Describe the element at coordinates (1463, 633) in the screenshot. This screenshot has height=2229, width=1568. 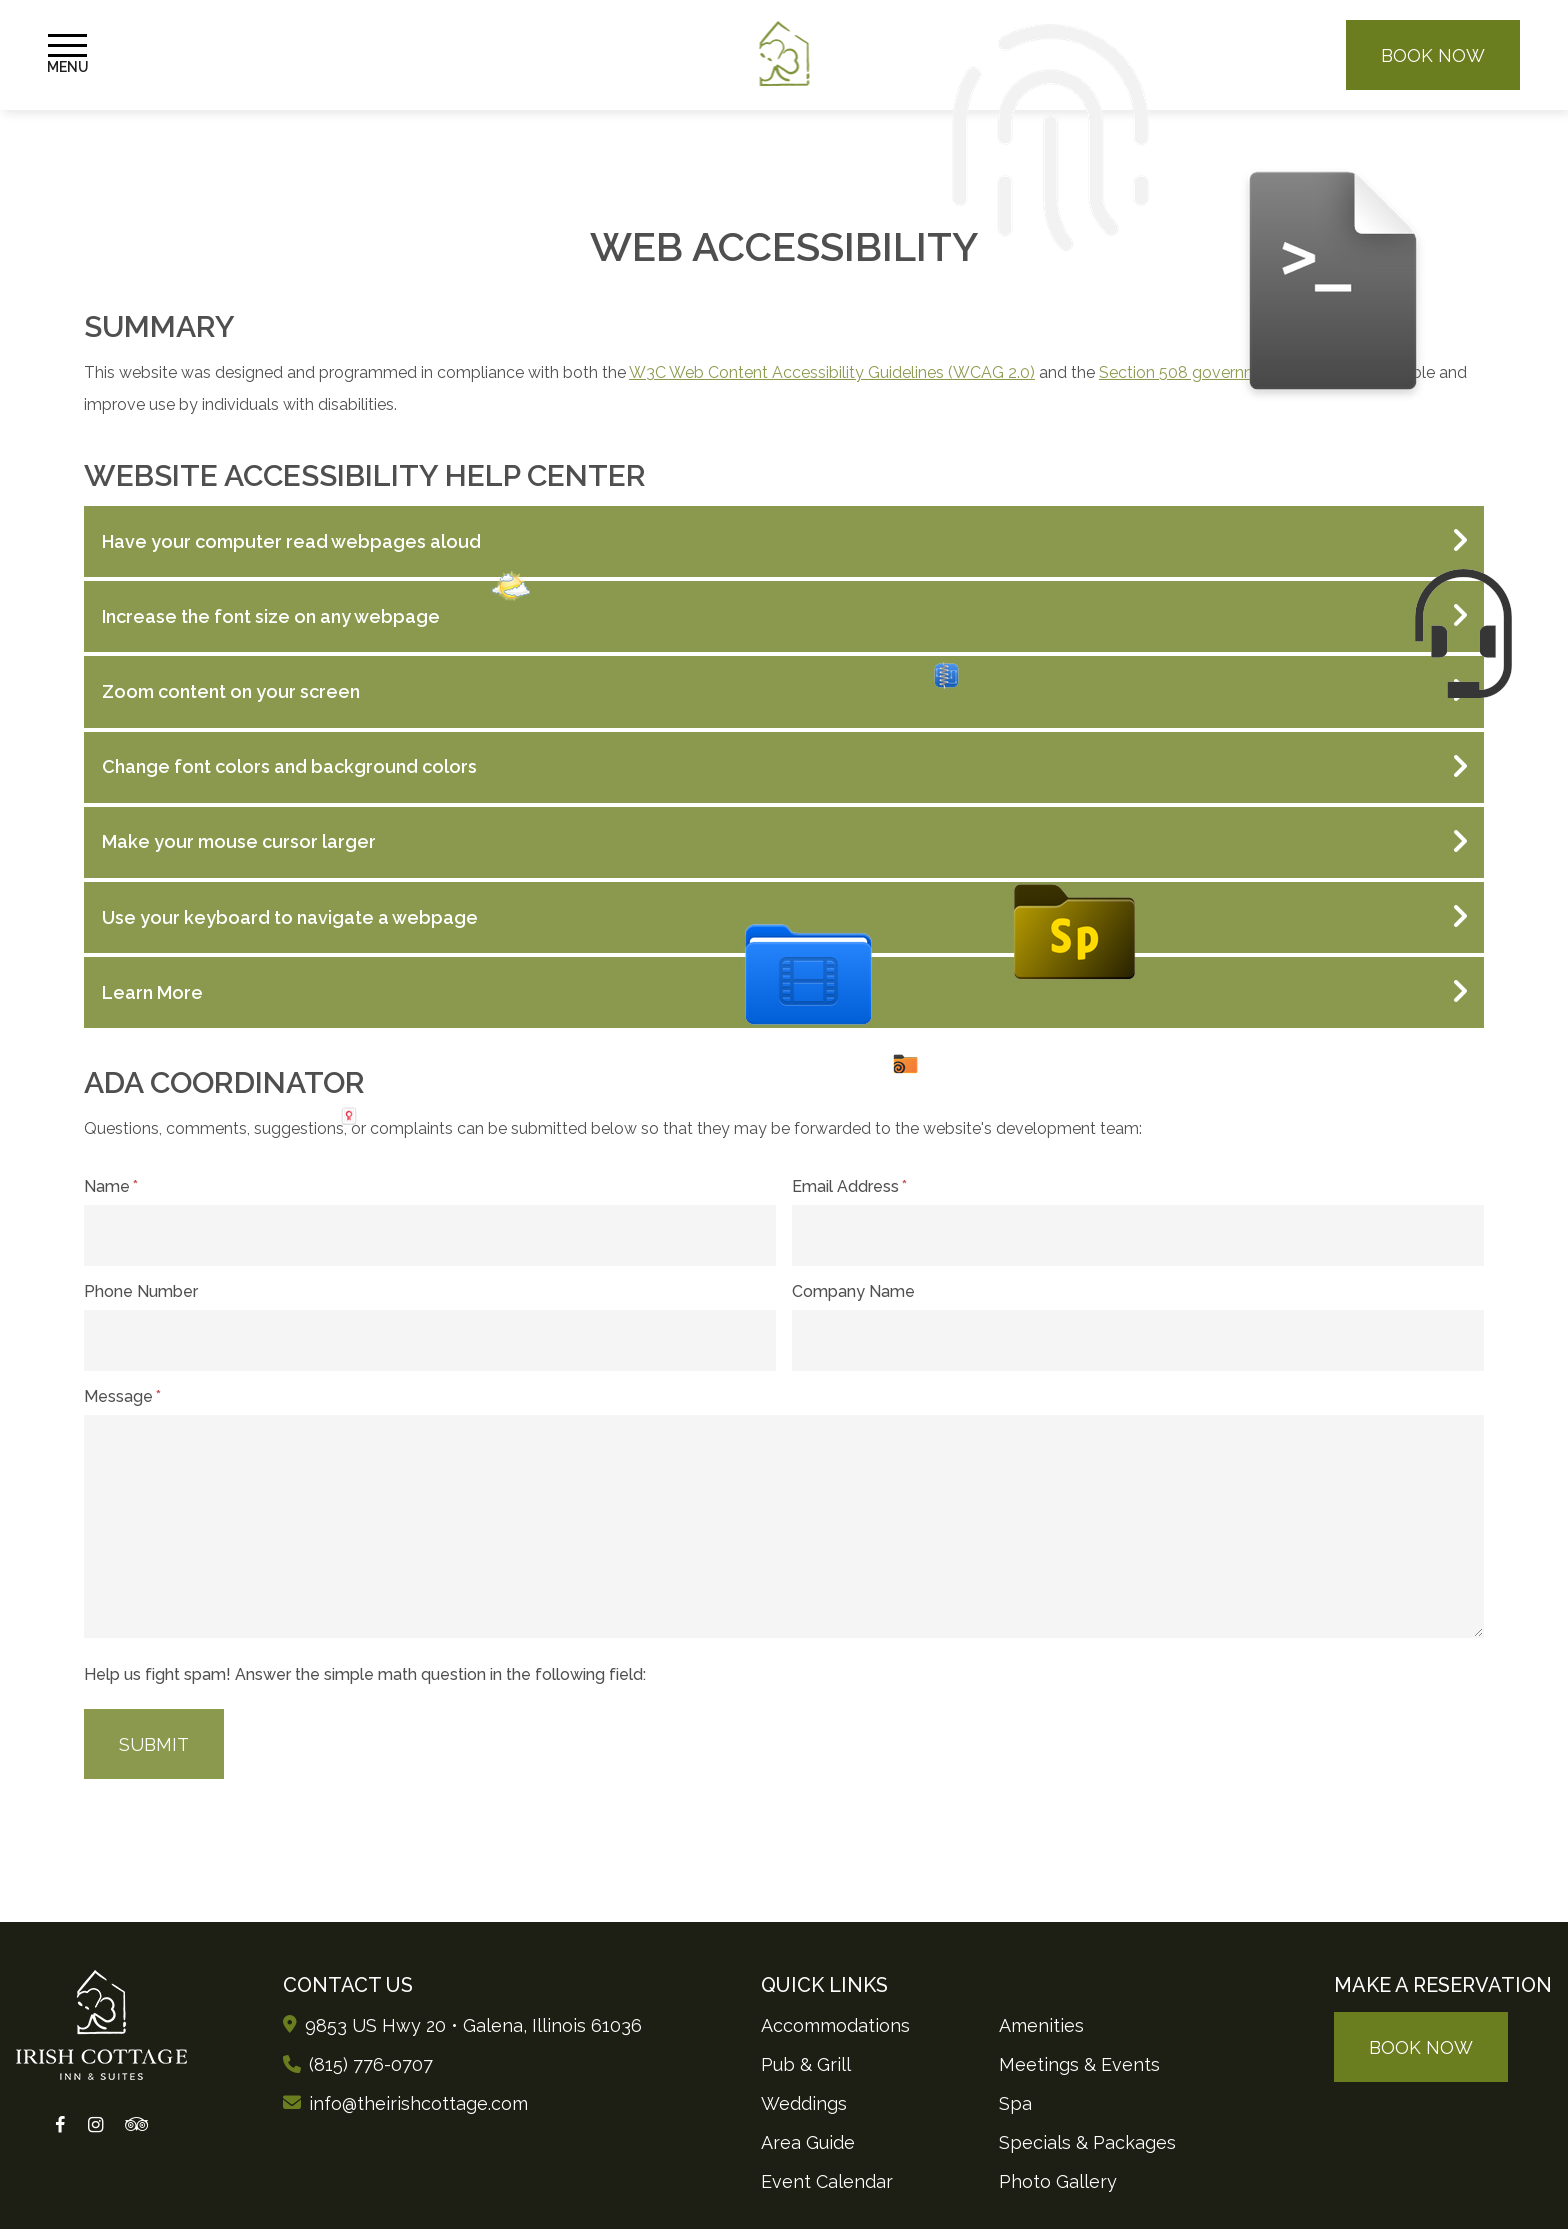
I see `audio or headset settings` at that location.